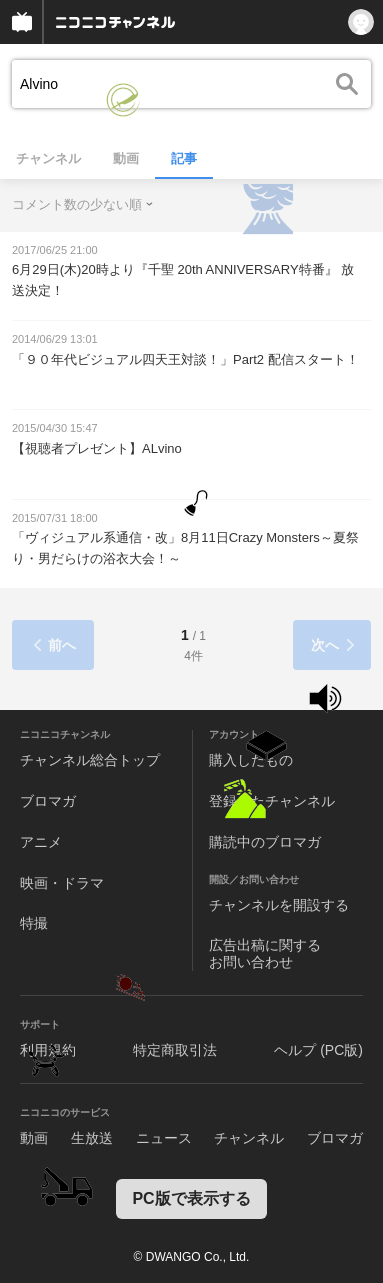 This screenshot has width=383, height=1283. I want to click on place a flat platform in the level editor, so click(266, 745).